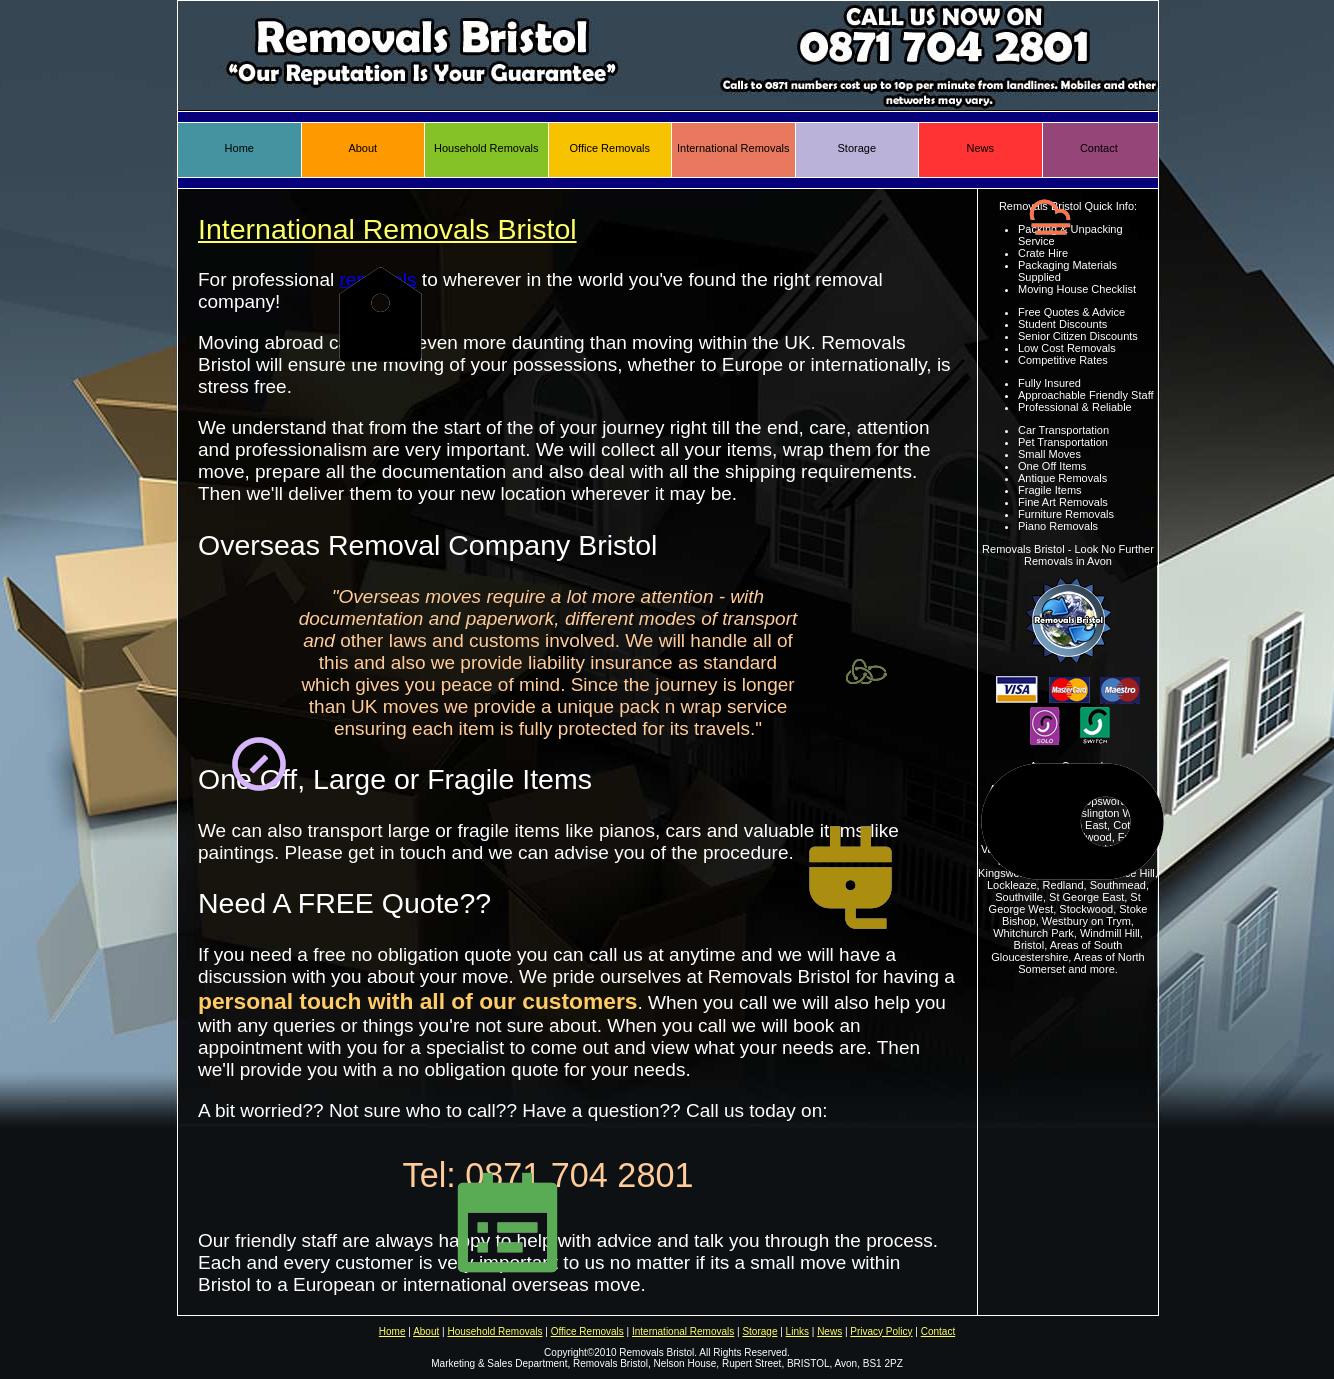  What do you see at coordinates (380, 316) in the screenshot?
I see `navigate to home screen` at bounding box center [380, 316].